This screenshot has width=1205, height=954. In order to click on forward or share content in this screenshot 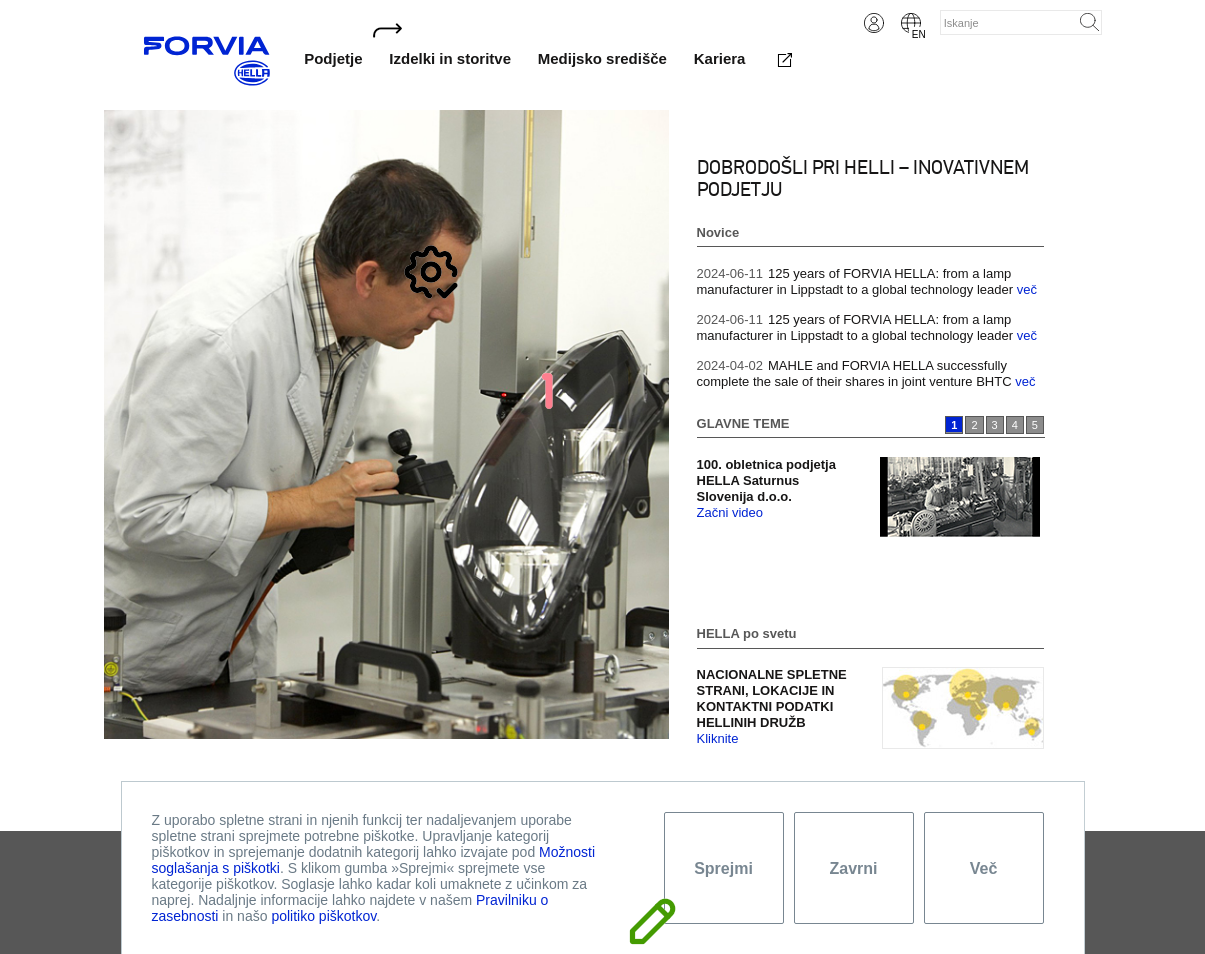, I will do `click(387, 30)`.